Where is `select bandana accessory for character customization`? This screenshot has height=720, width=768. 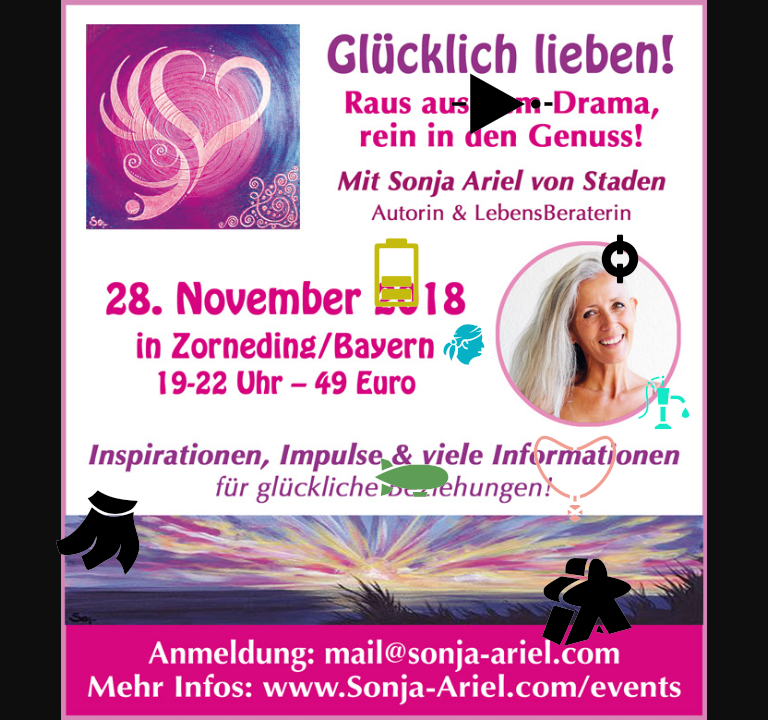 select bandana accessory for character customization is located at coordinates (464, 345).